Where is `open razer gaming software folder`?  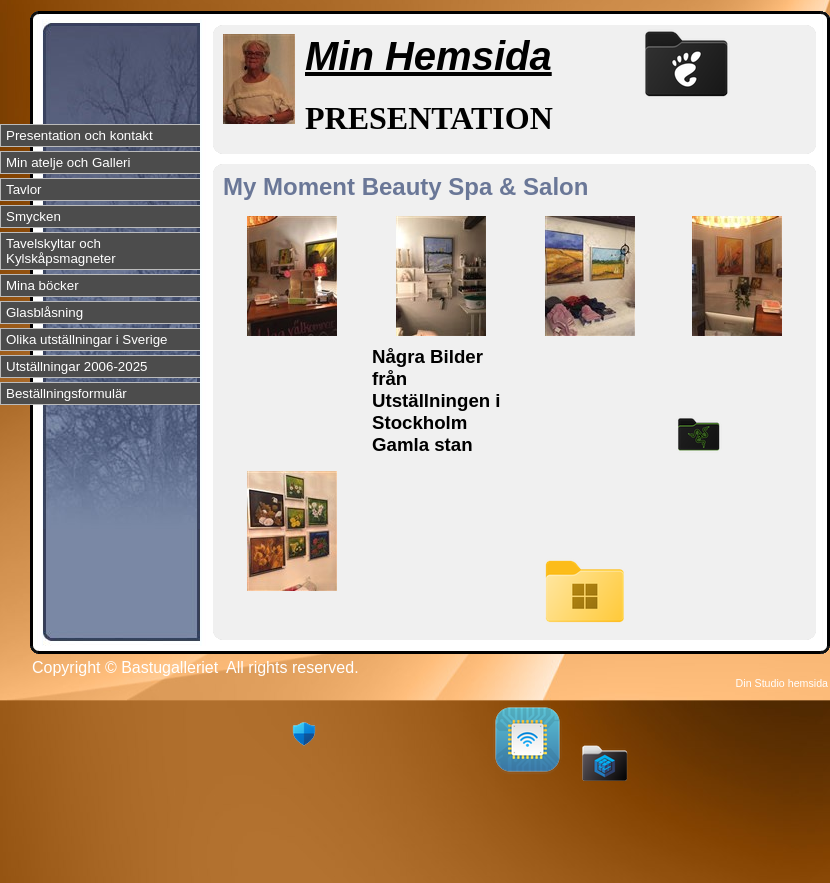
open razer gaming software folder is located at coordinates (698, 435).